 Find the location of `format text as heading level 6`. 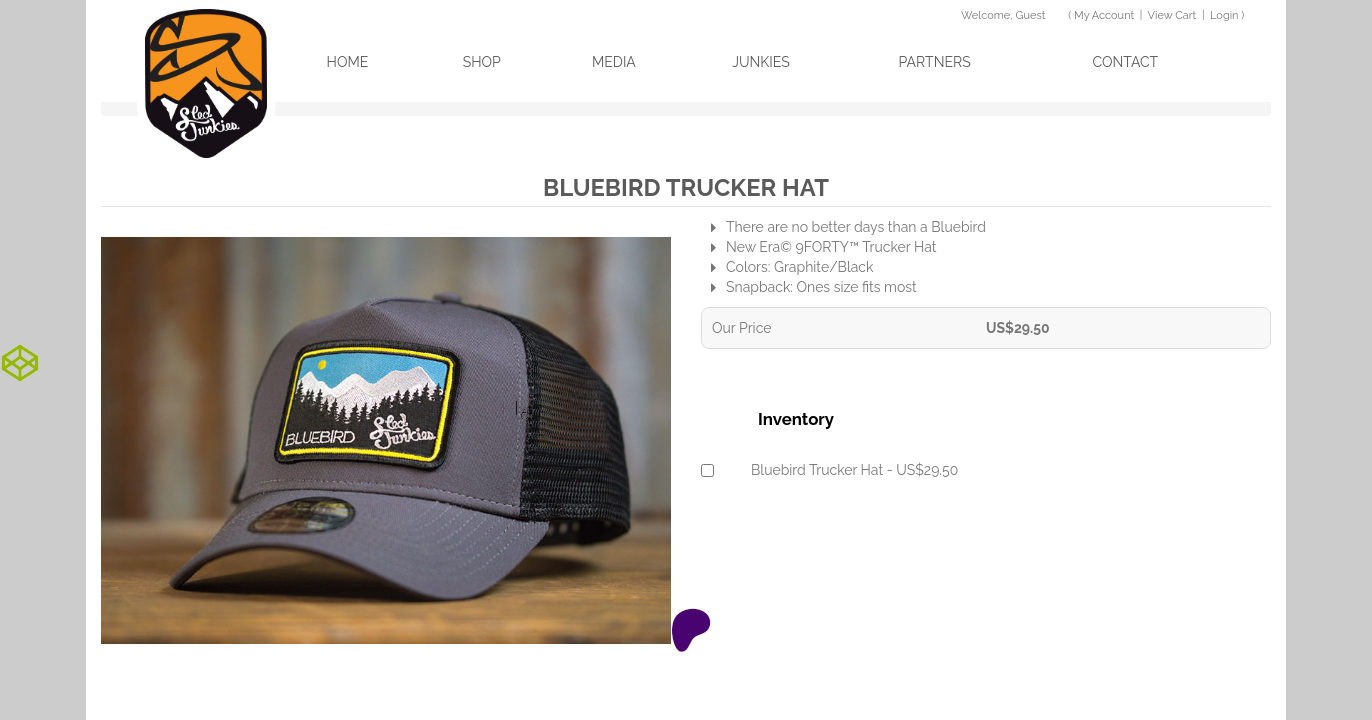

format text as heading level 6 is located at coordinates (514, 409).